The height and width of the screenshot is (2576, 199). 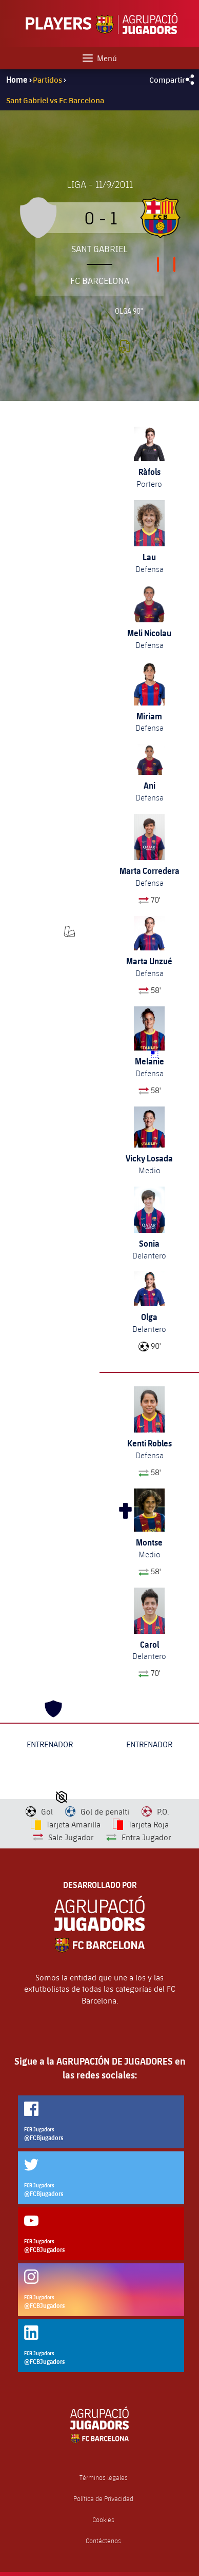 I want to click on religious or faith-based content indicator, so click(x=125, y=1511).